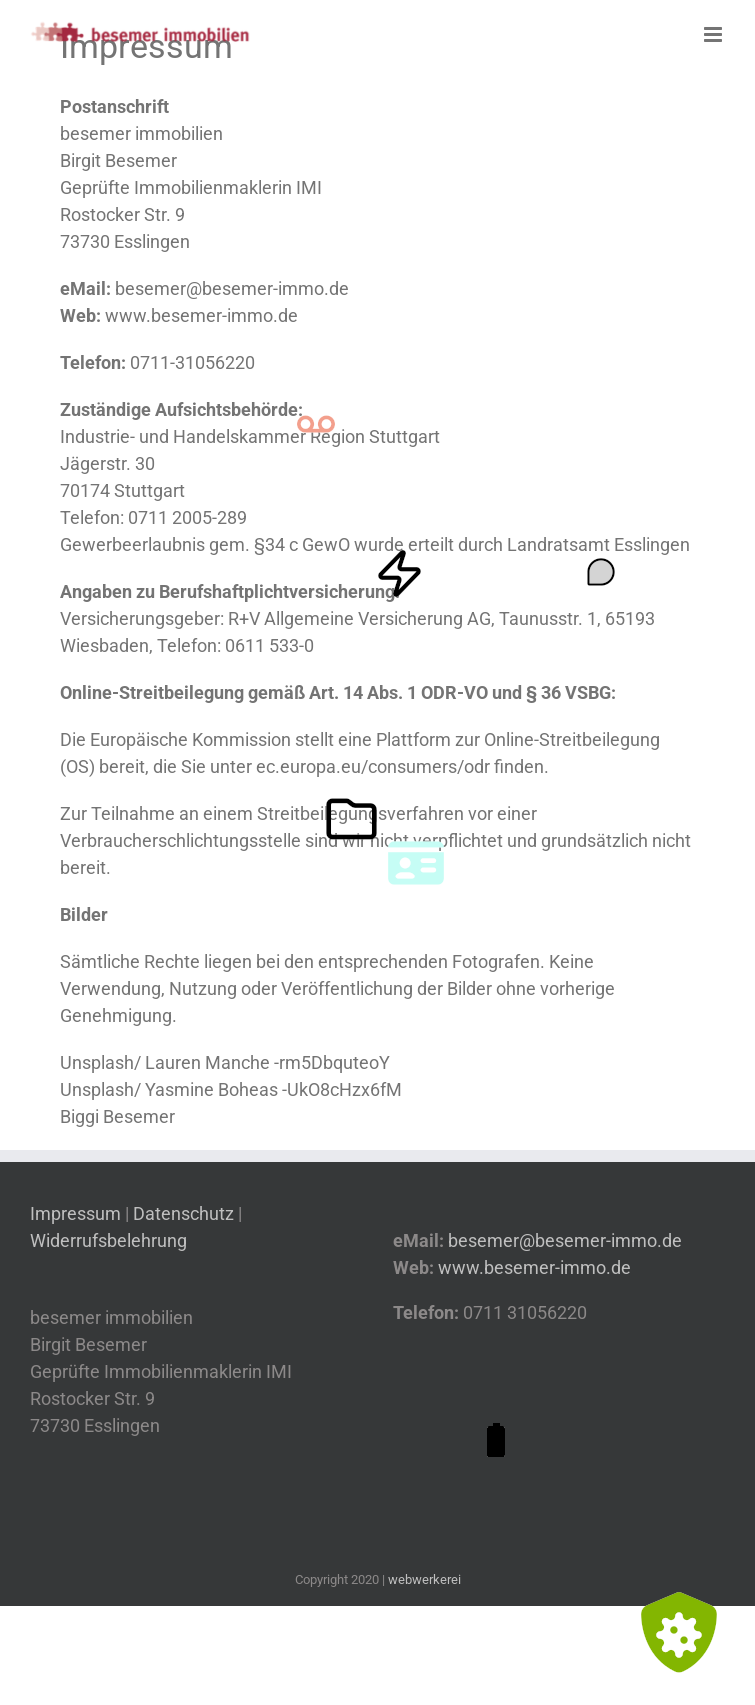 This screenshot has width=755, height=1705. Describe the element at coordinates (600, 572) in the screenshot. I see `open chat or messaging` at that location.